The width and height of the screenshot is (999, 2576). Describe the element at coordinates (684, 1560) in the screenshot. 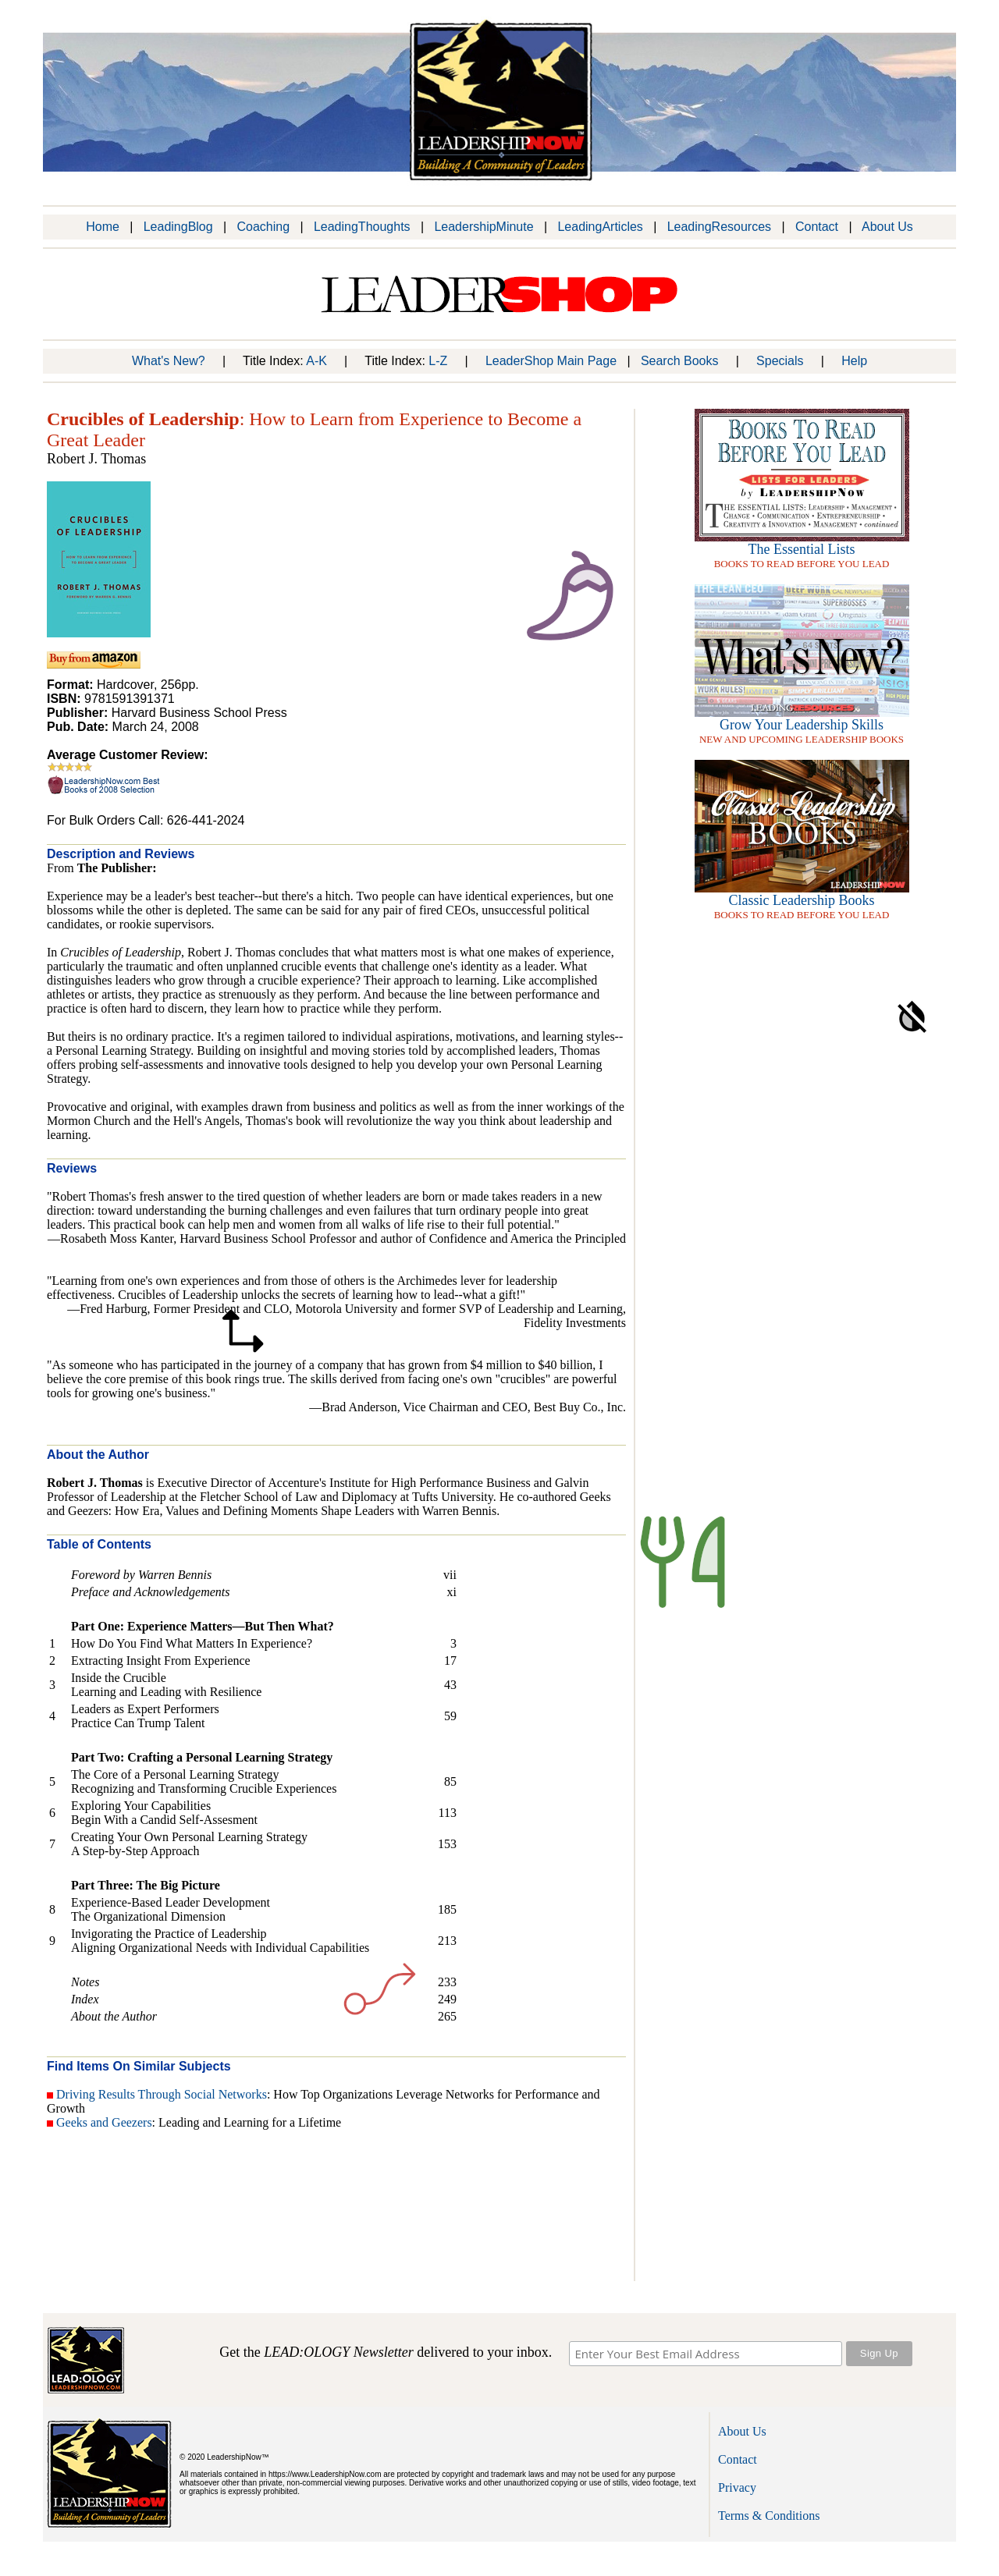

I see `browse nearby restaurants` at that location.